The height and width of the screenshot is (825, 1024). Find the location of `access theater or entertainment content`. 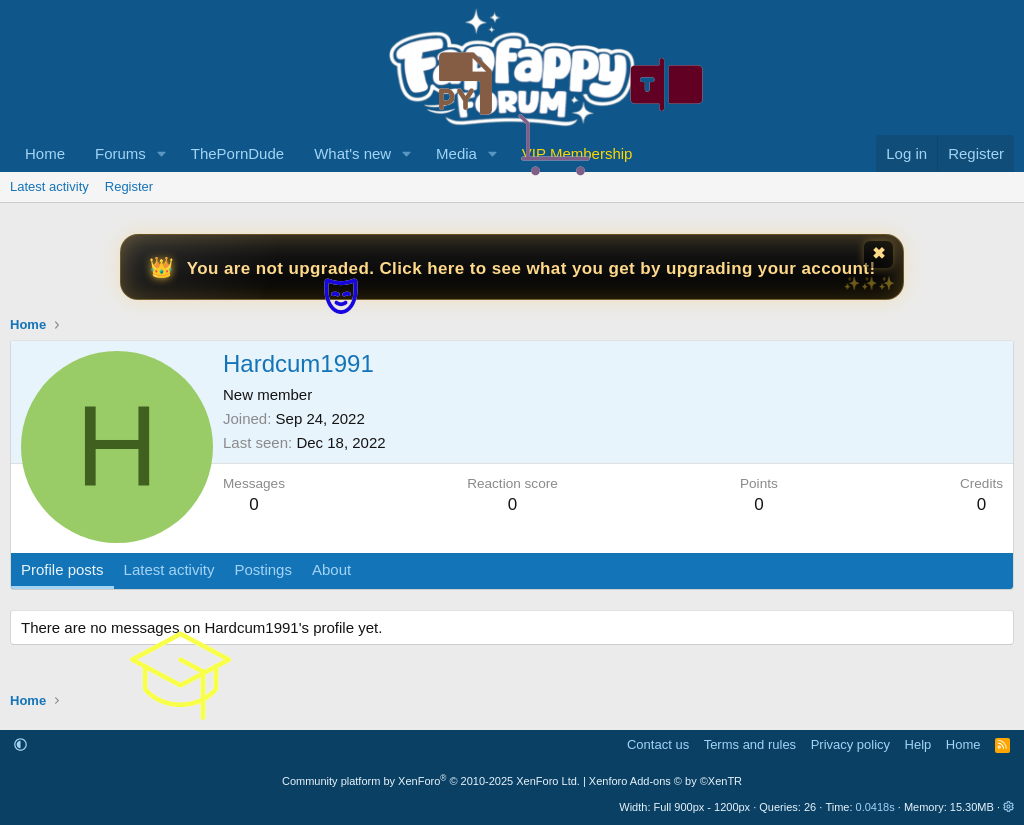

access theater or entertainment content is located at coordinates (341, 295).